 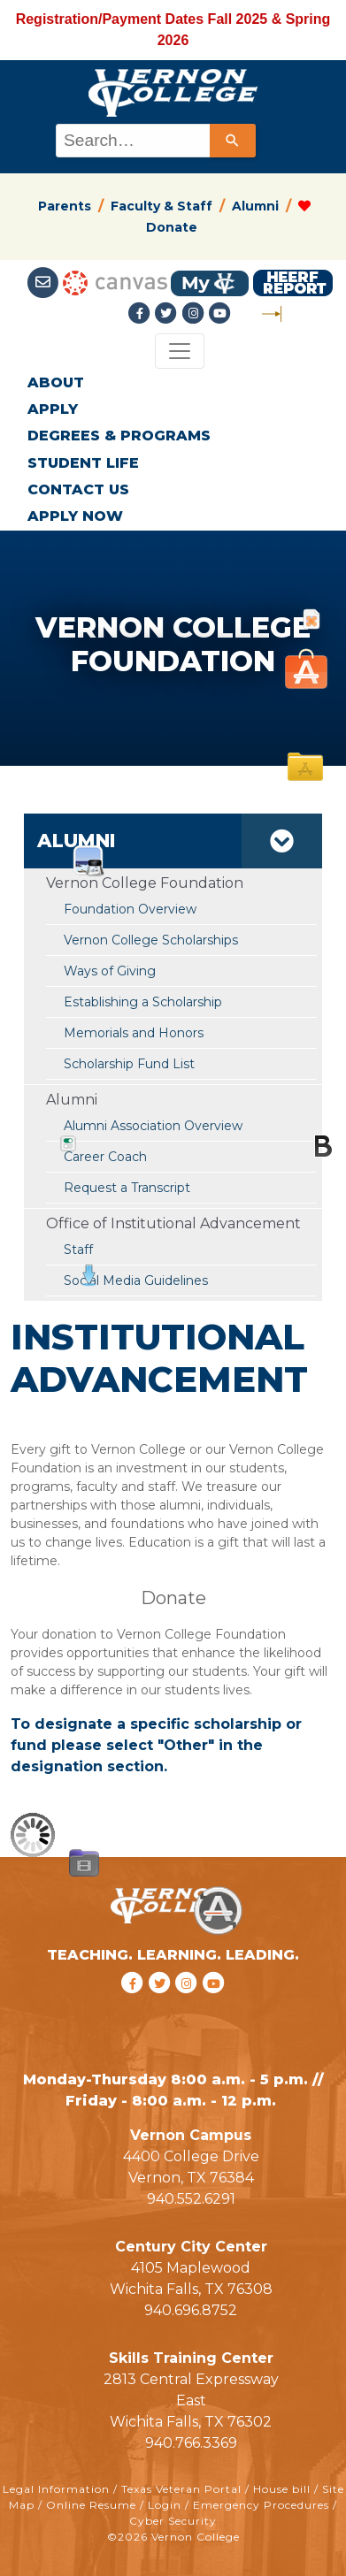 What do you see at coordinates (305, 767) in the screenshot?
I see `open templates folder` at bounding box center [305, 767].